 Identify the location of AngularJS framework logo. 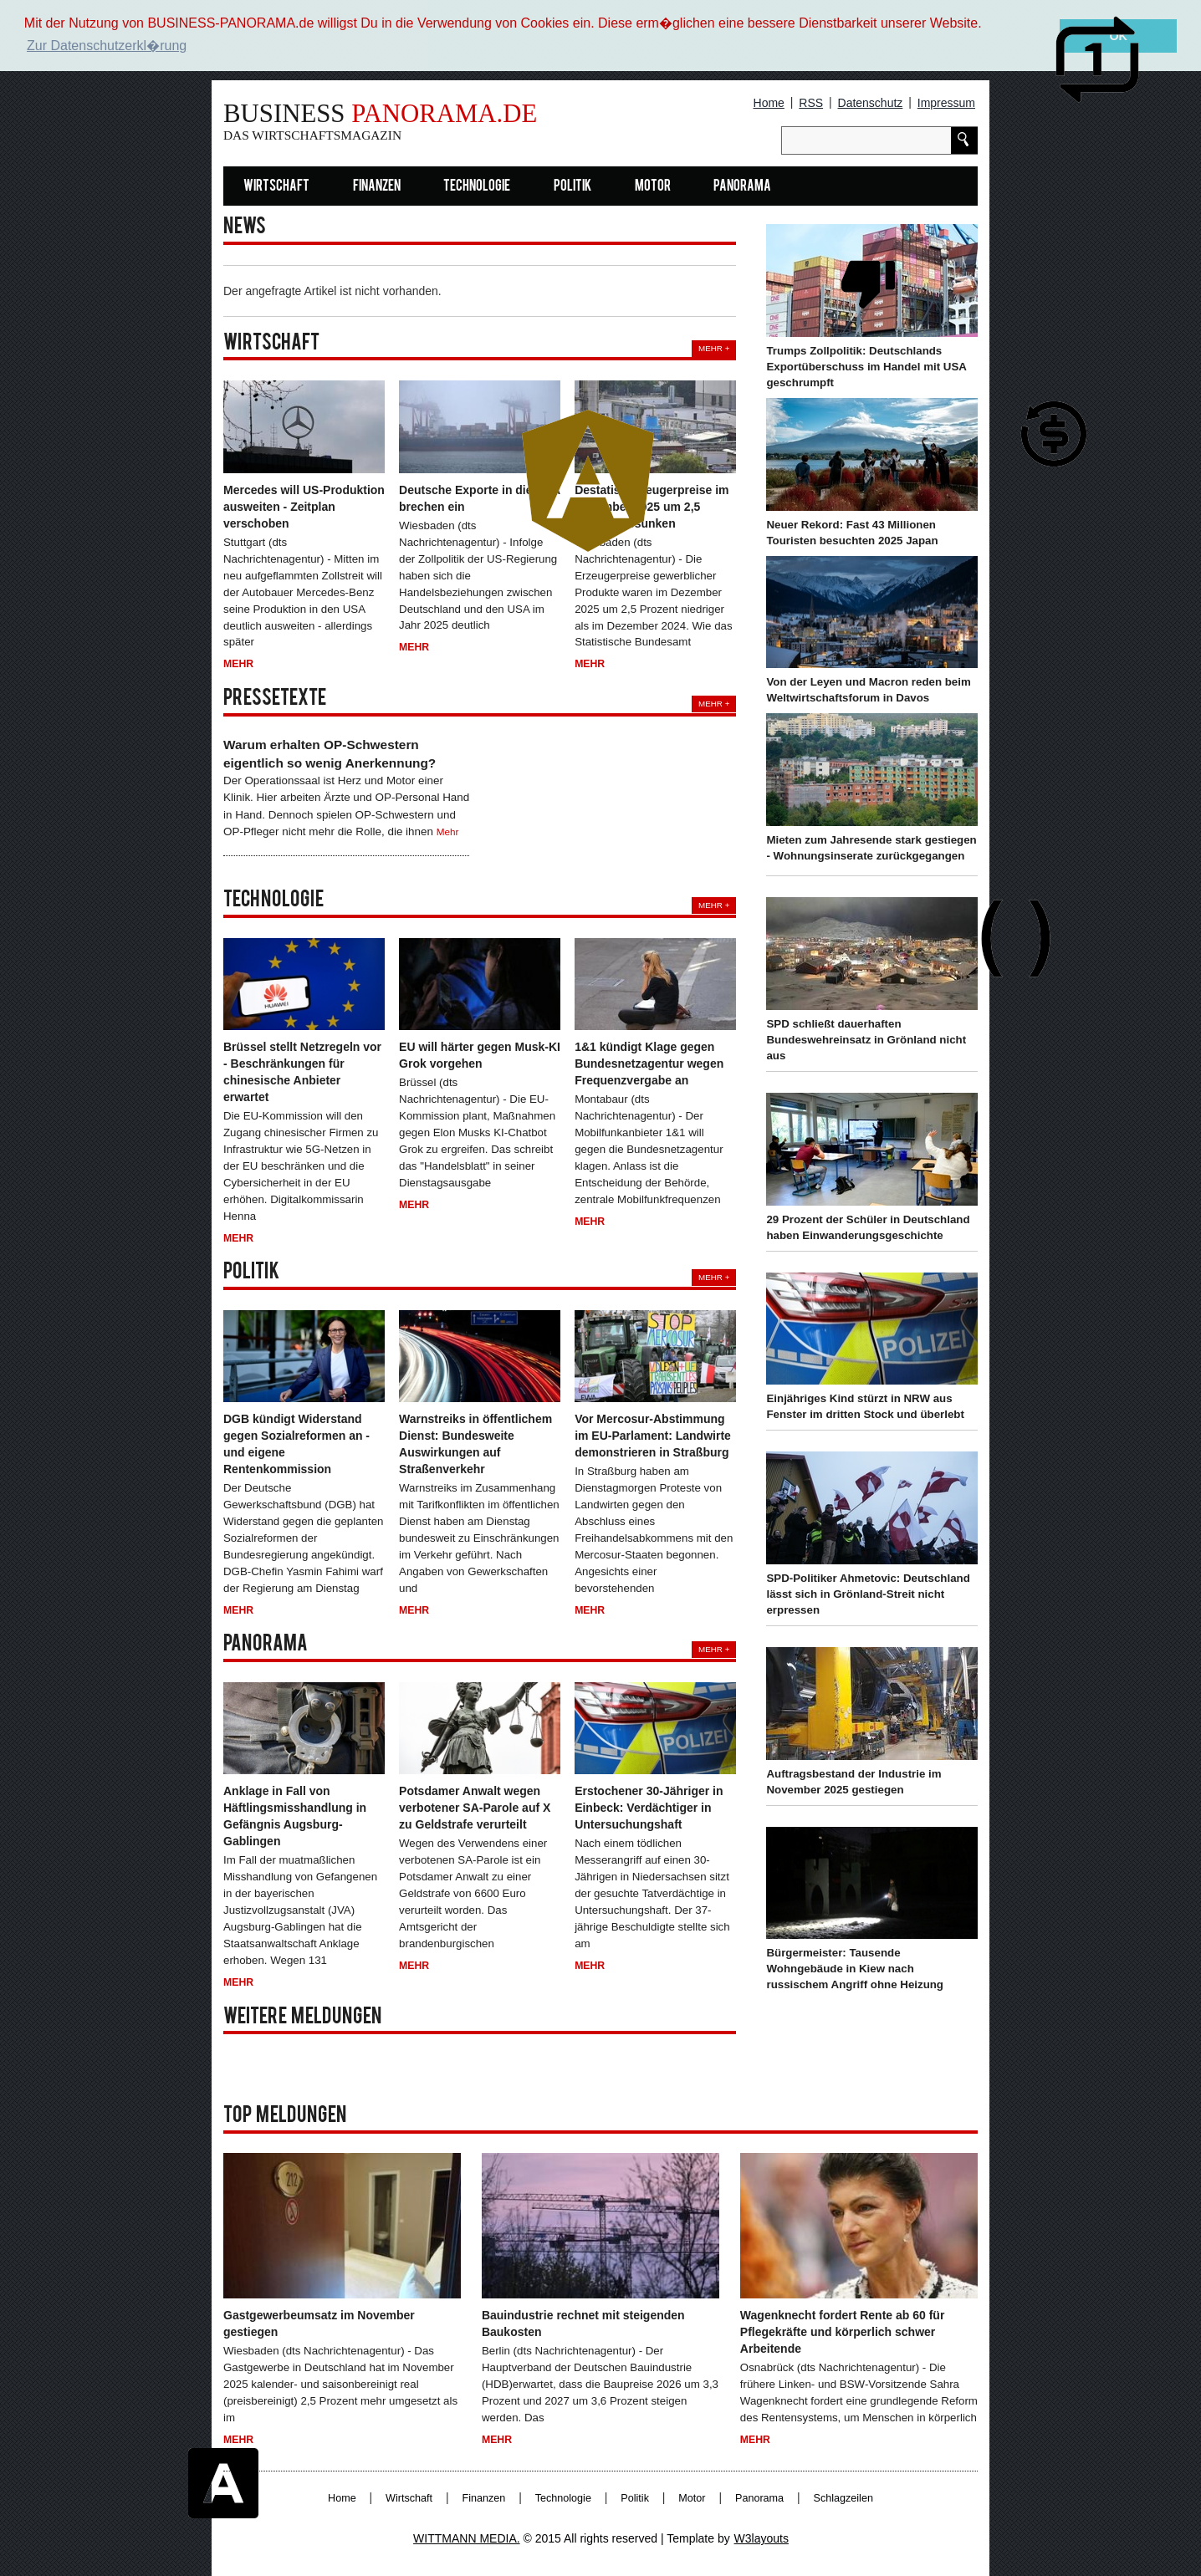
(588, 481).